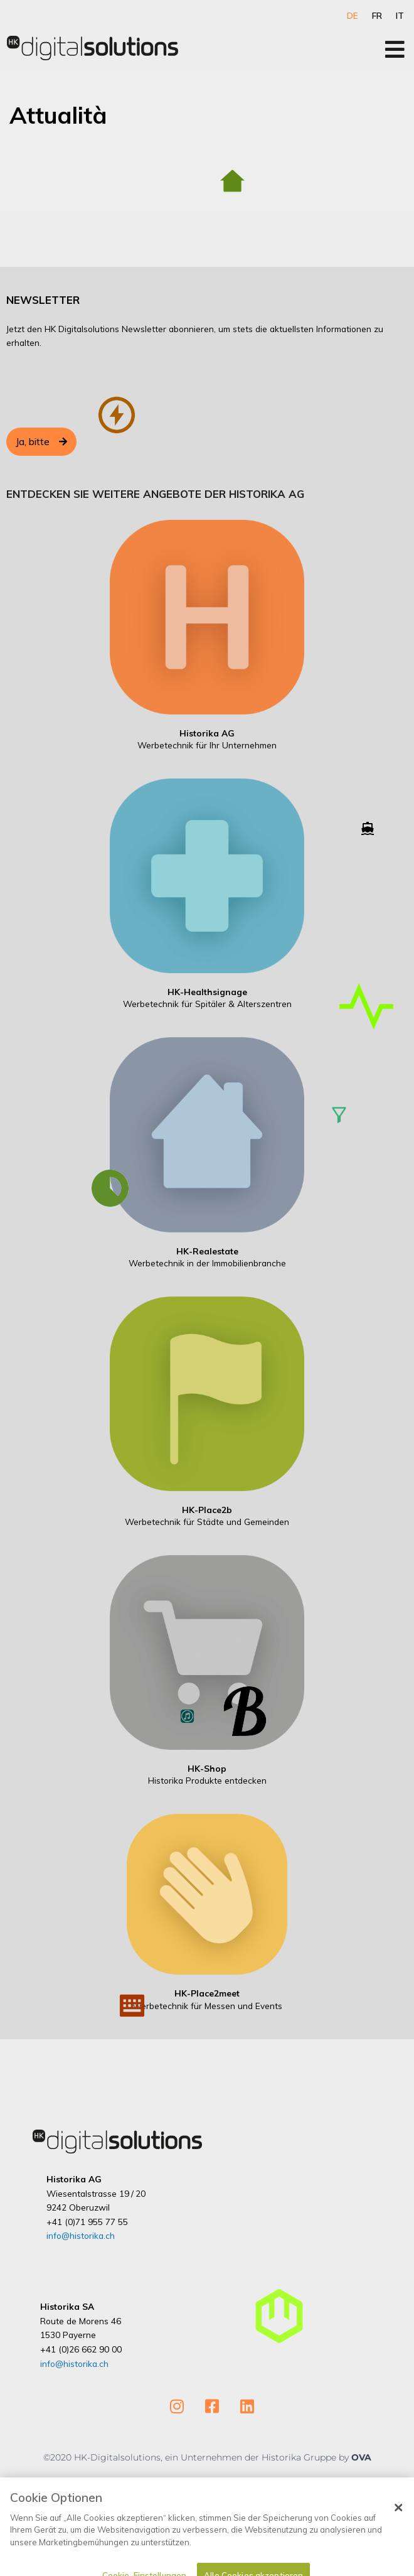 The height and width of the screenshot is (2576, 414). I want to click on play or access DVD media content, so click(117, 415).